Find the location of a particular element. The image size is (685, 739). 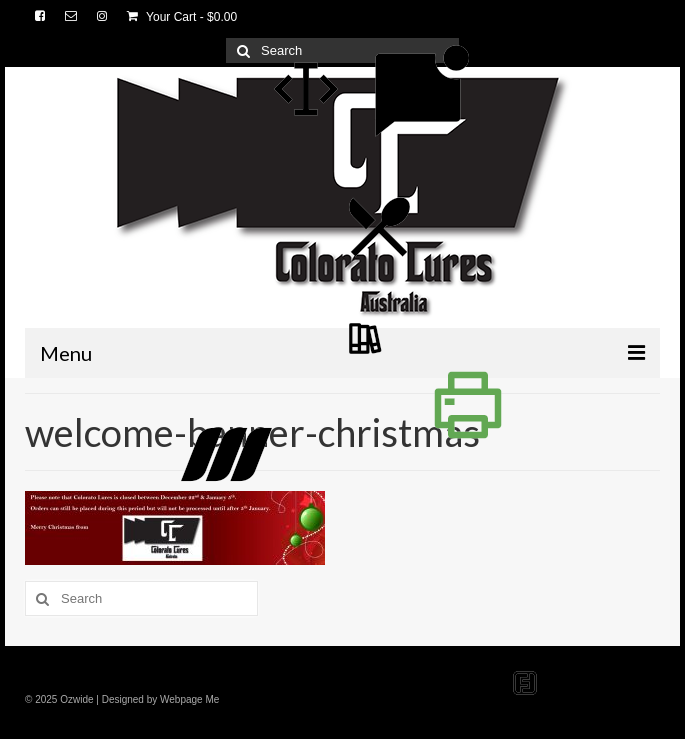

find nearby restaurants is located at coordinates (379, 225).